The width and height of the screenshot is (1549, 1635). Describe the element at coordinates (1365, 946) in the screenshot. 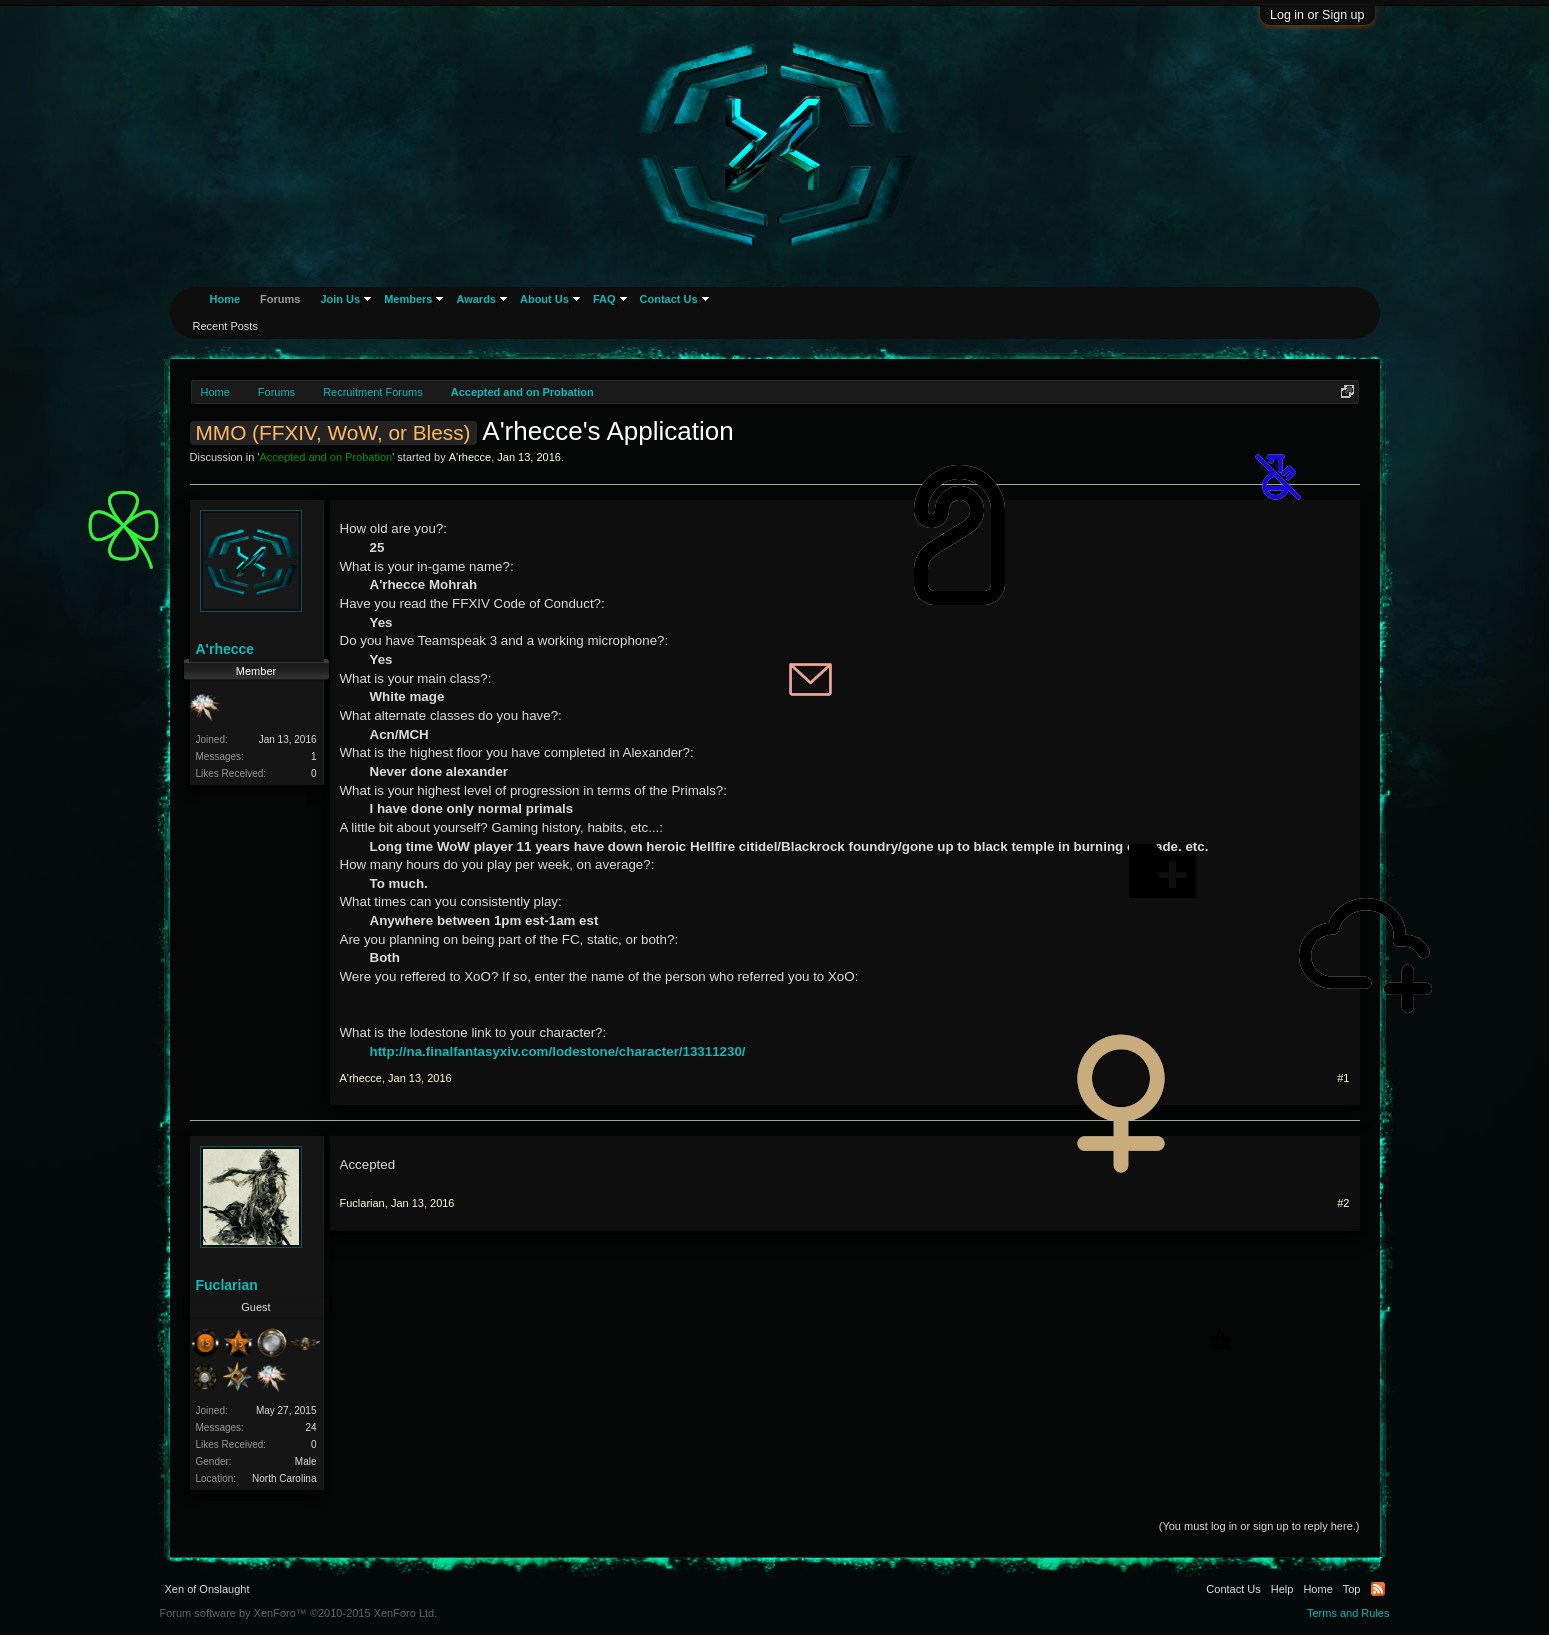

I see `upload a new file to cloud storage` at that location.